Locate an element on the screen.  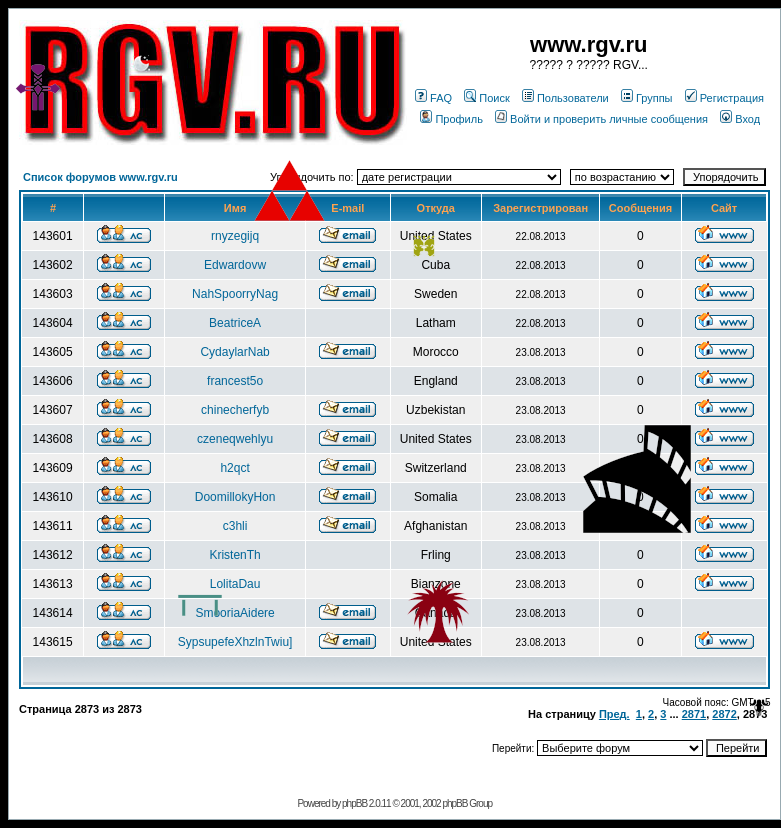
the legend of zelda triforce symbol is located at coordinates (289, 190).